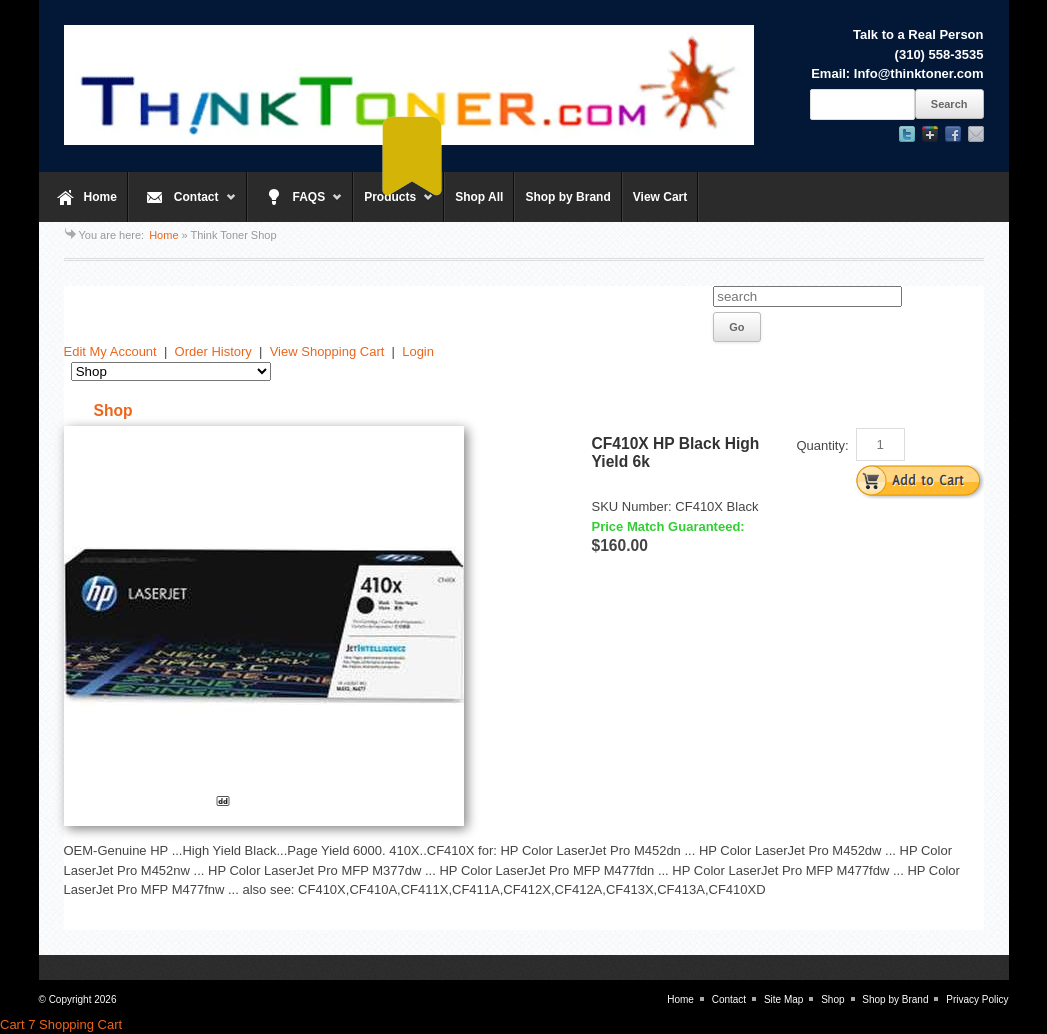 This screenshot has width=1047, height=1034. I want to click on deploy dog logo - a deployment automation service, so click(223, 801).